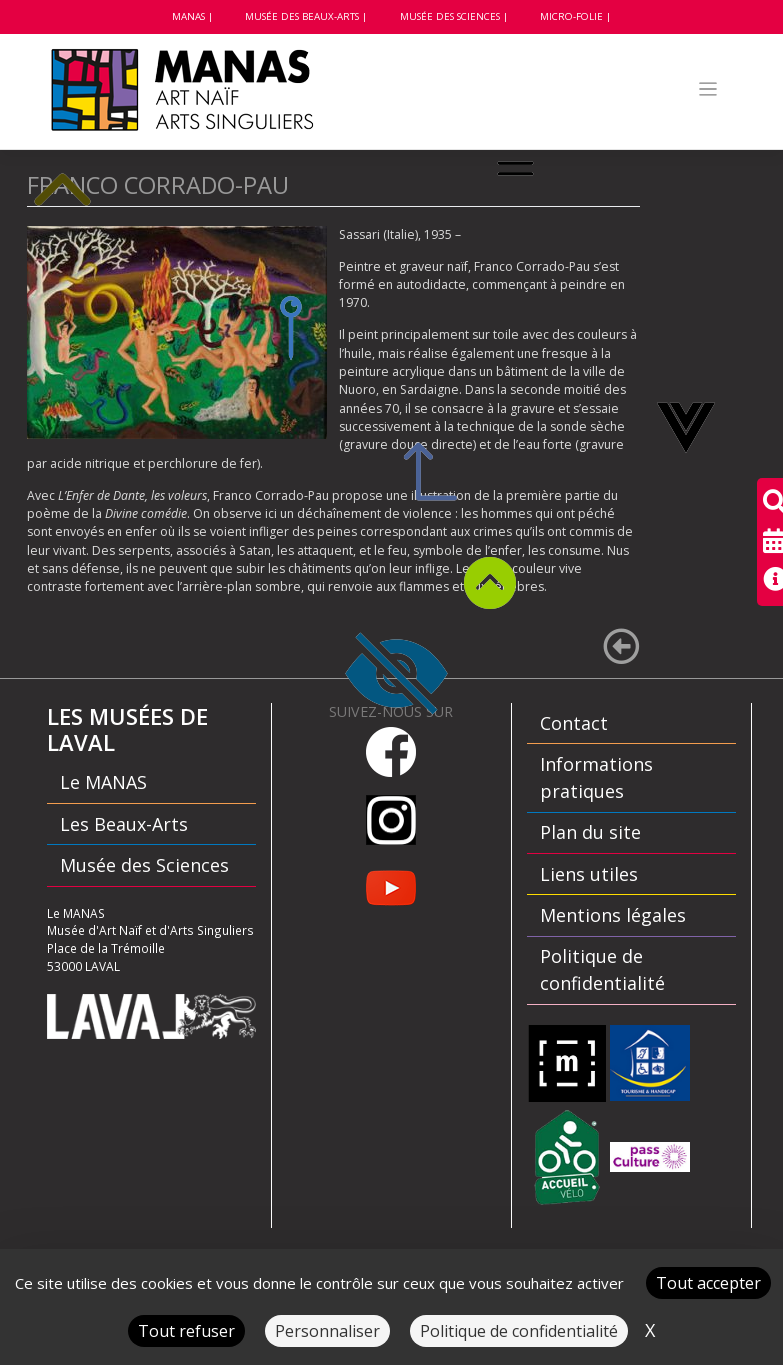 The image size is (783, 1365). I want to click on scroll to top of page, so click(490, 583).